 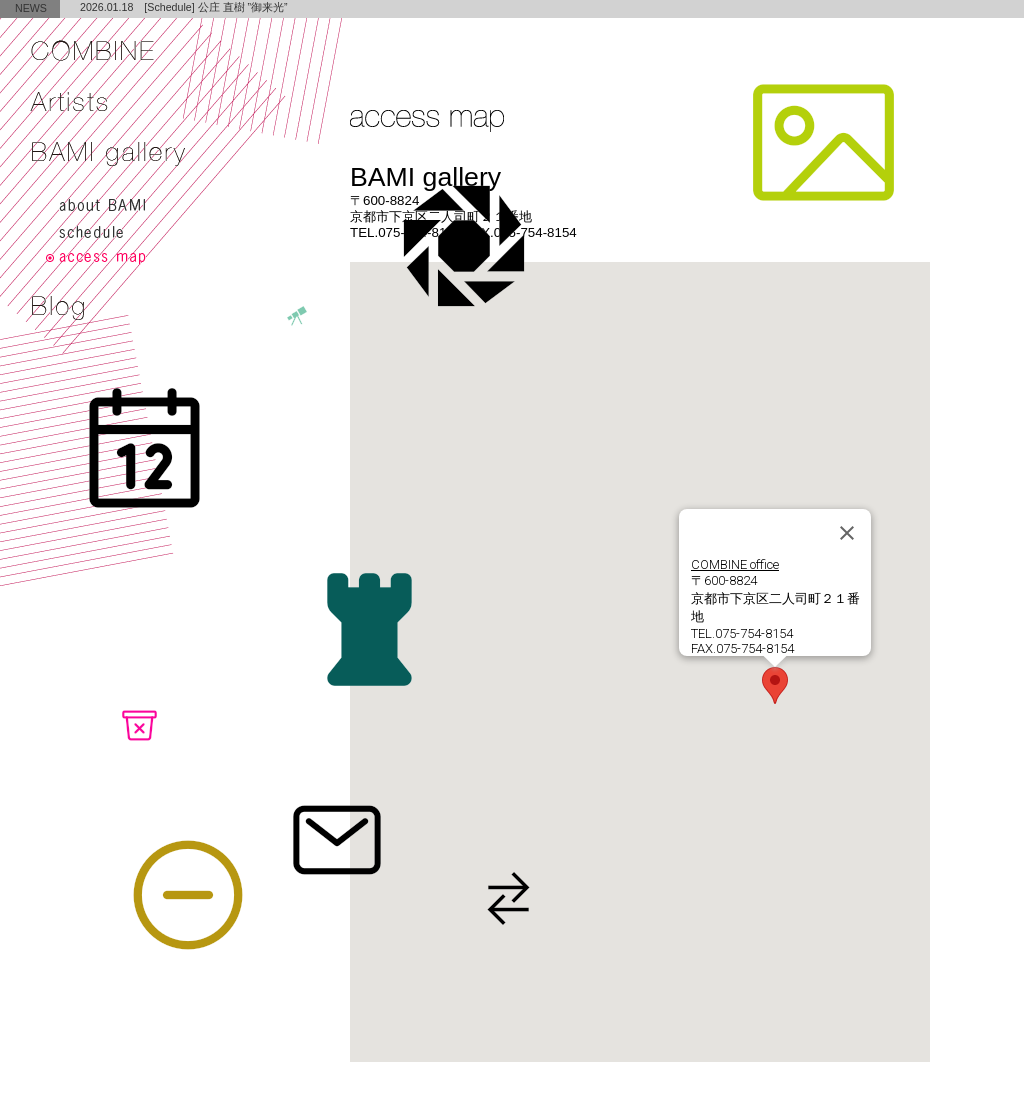 I want to click on view calendar or scheduled events, so click(x=144, y=452).